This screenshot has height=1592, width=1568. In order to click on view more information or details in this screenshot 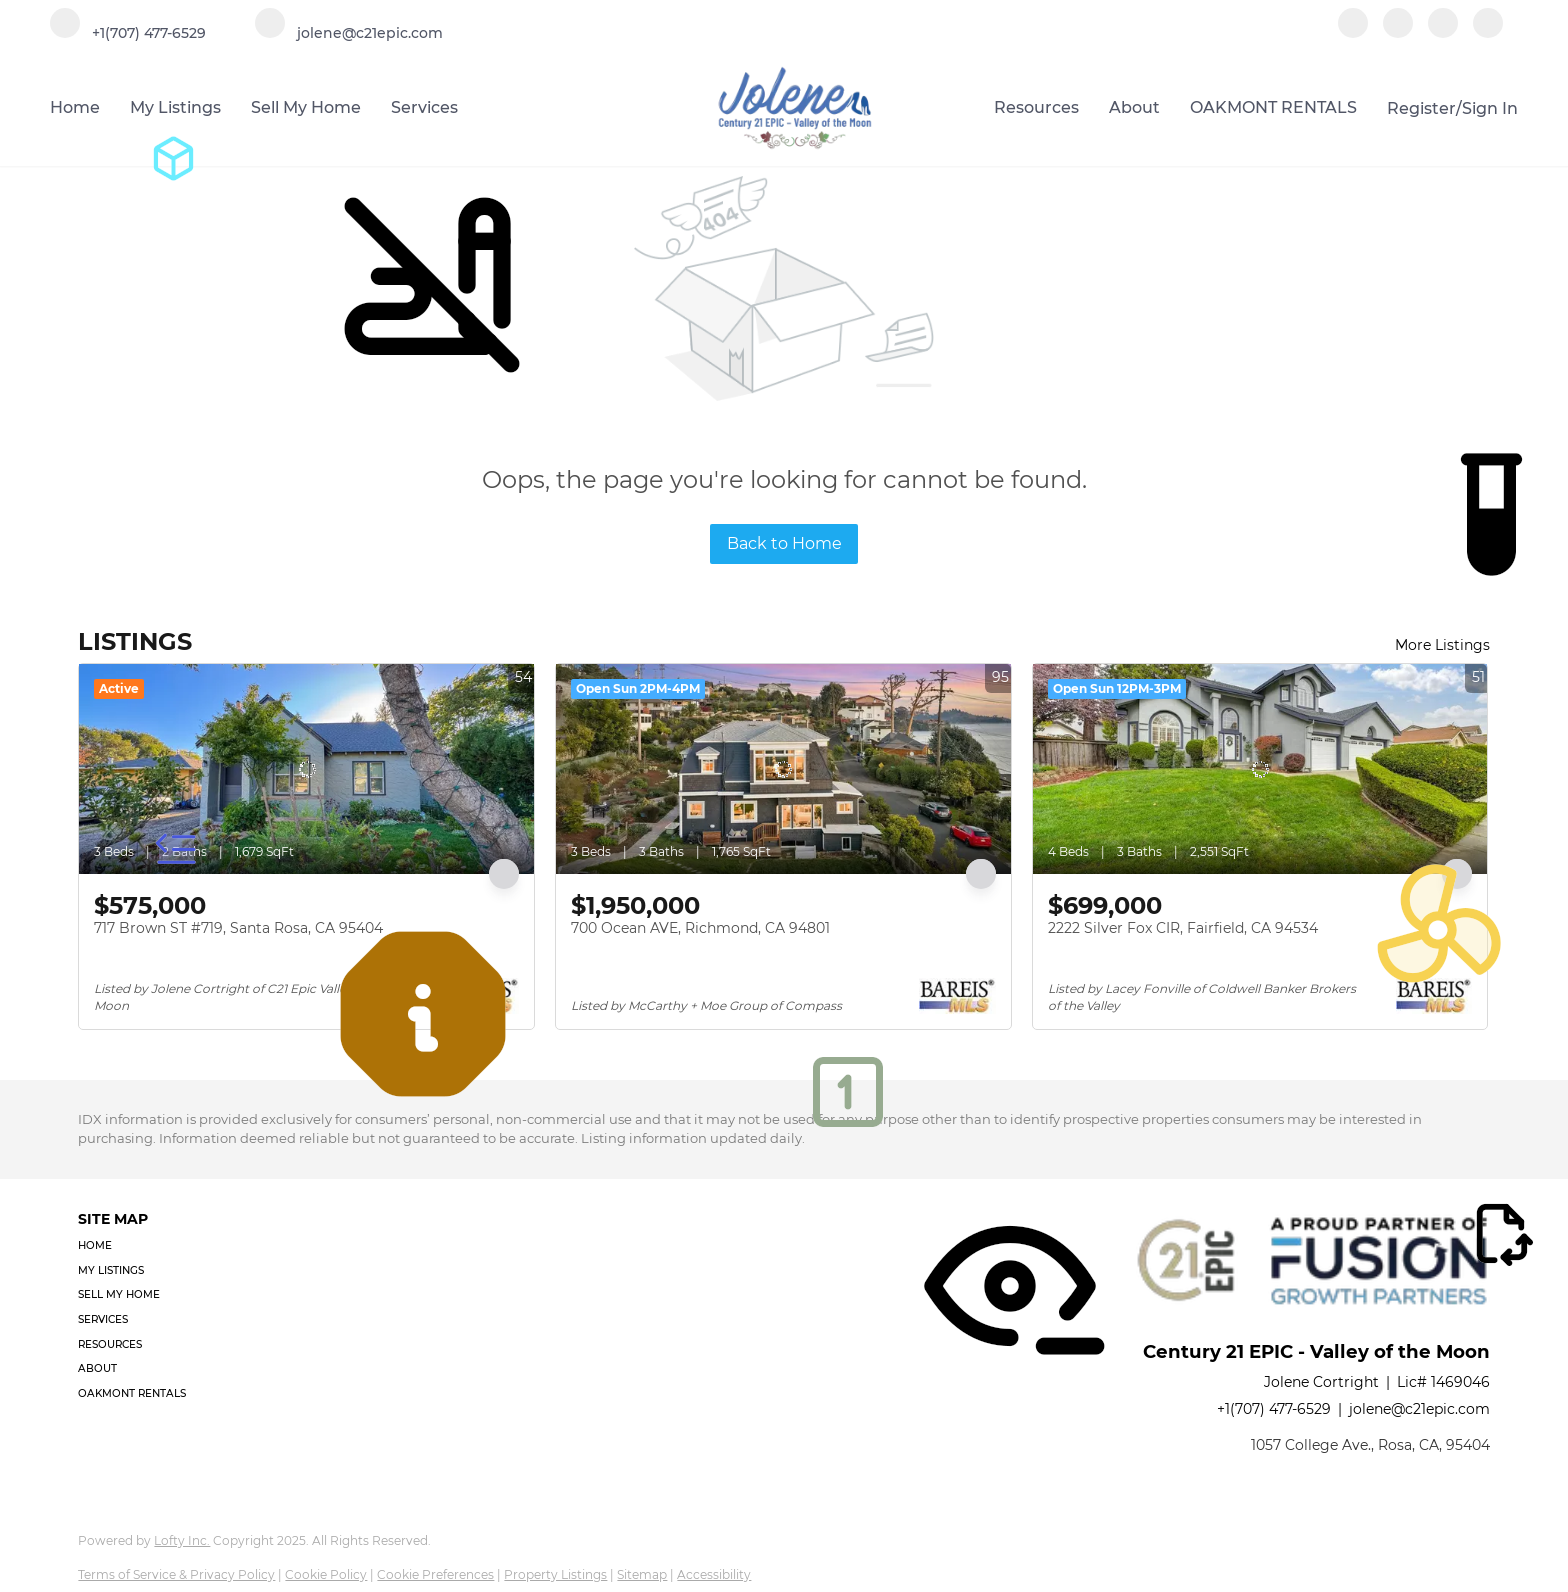, I will do `click(423, 1014)`.